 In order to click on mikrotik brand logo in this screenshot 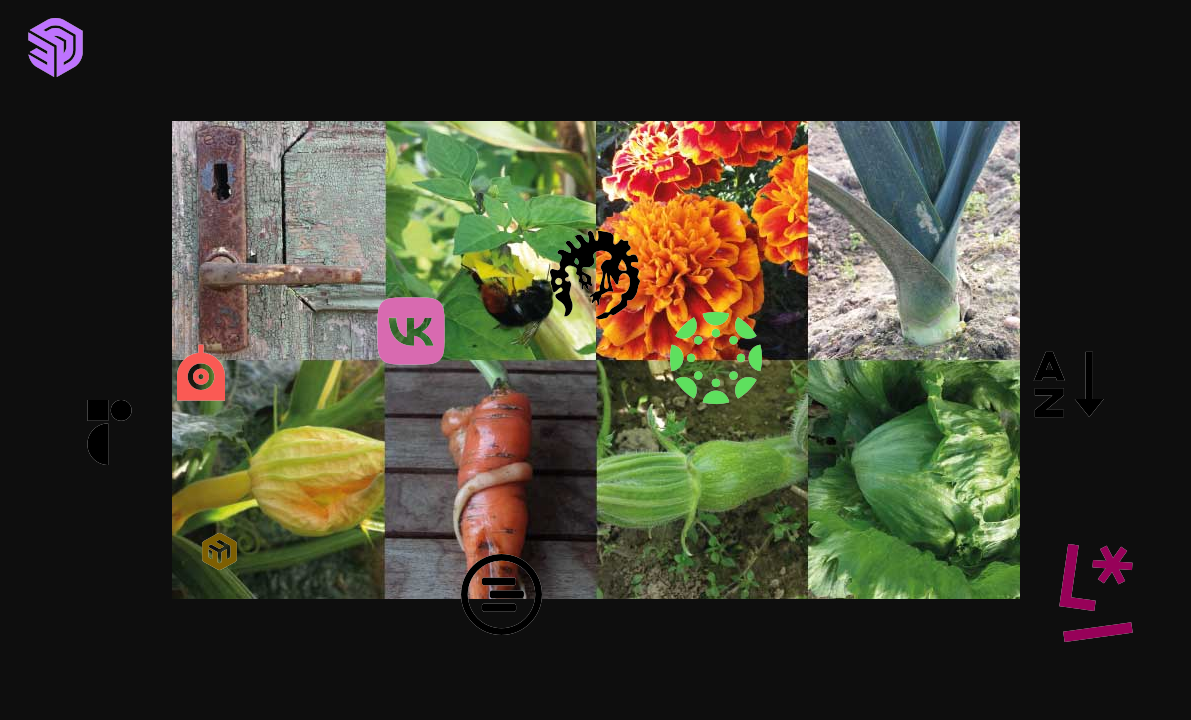, I will do `click(219, 551)`.